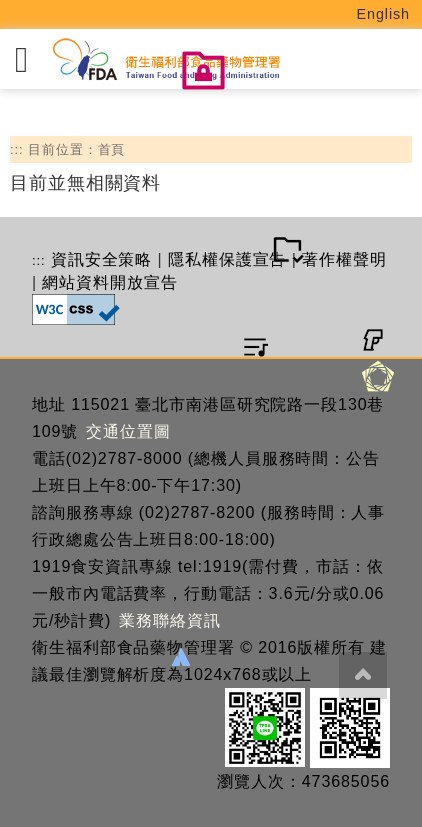  Describe the element at coordinates (255, 347) in the screenshot. I see `view your playlist` at that location.